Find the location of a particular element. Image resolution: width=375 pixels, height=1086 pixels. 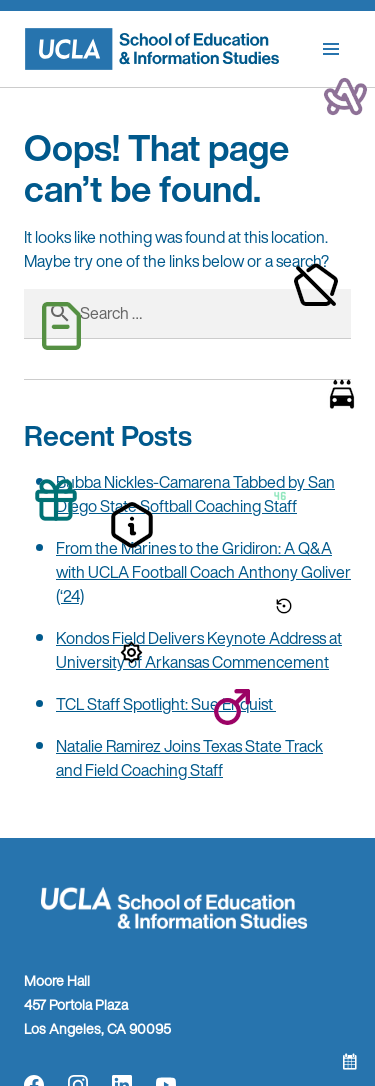

indicates male gender selection is located at coordinates (232, 707).